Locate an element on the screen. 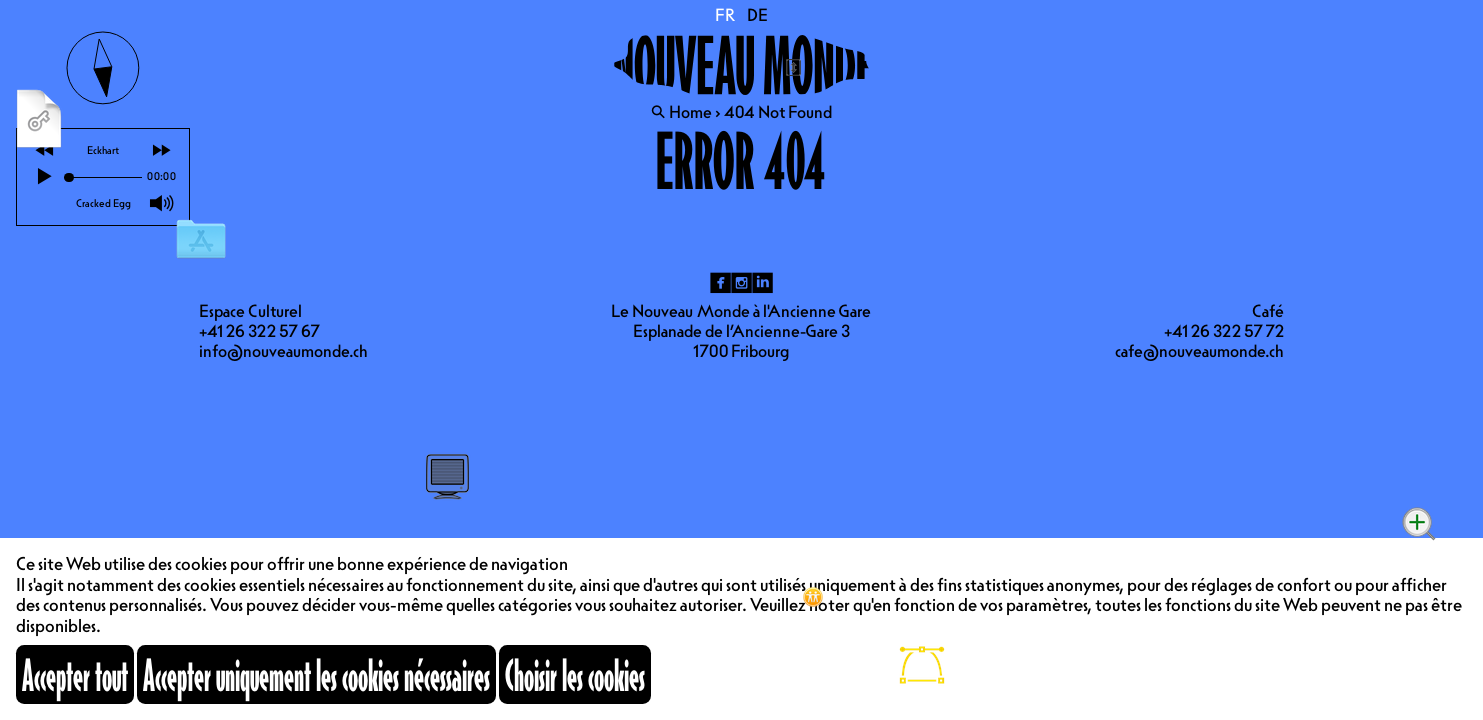 The image size is (1483, 720). open find my friends is located at coordinates (813, 597).